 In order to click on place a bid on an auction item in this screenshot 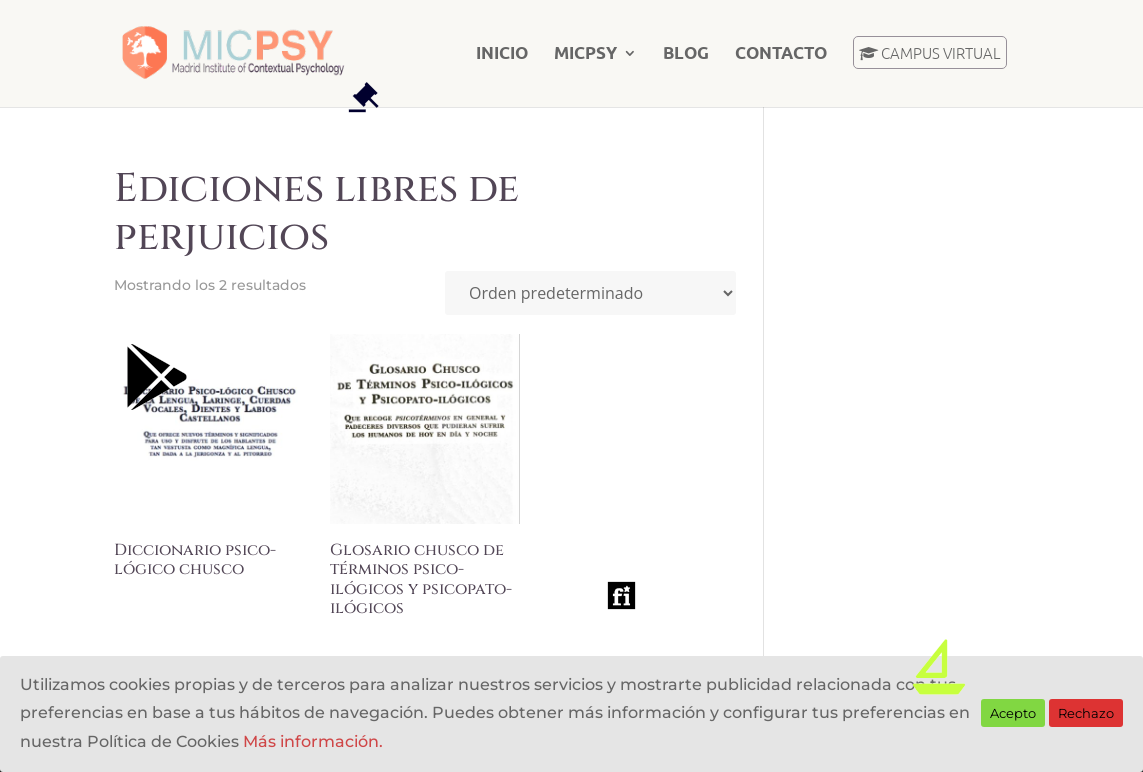, I will do `click(363, 98)`.